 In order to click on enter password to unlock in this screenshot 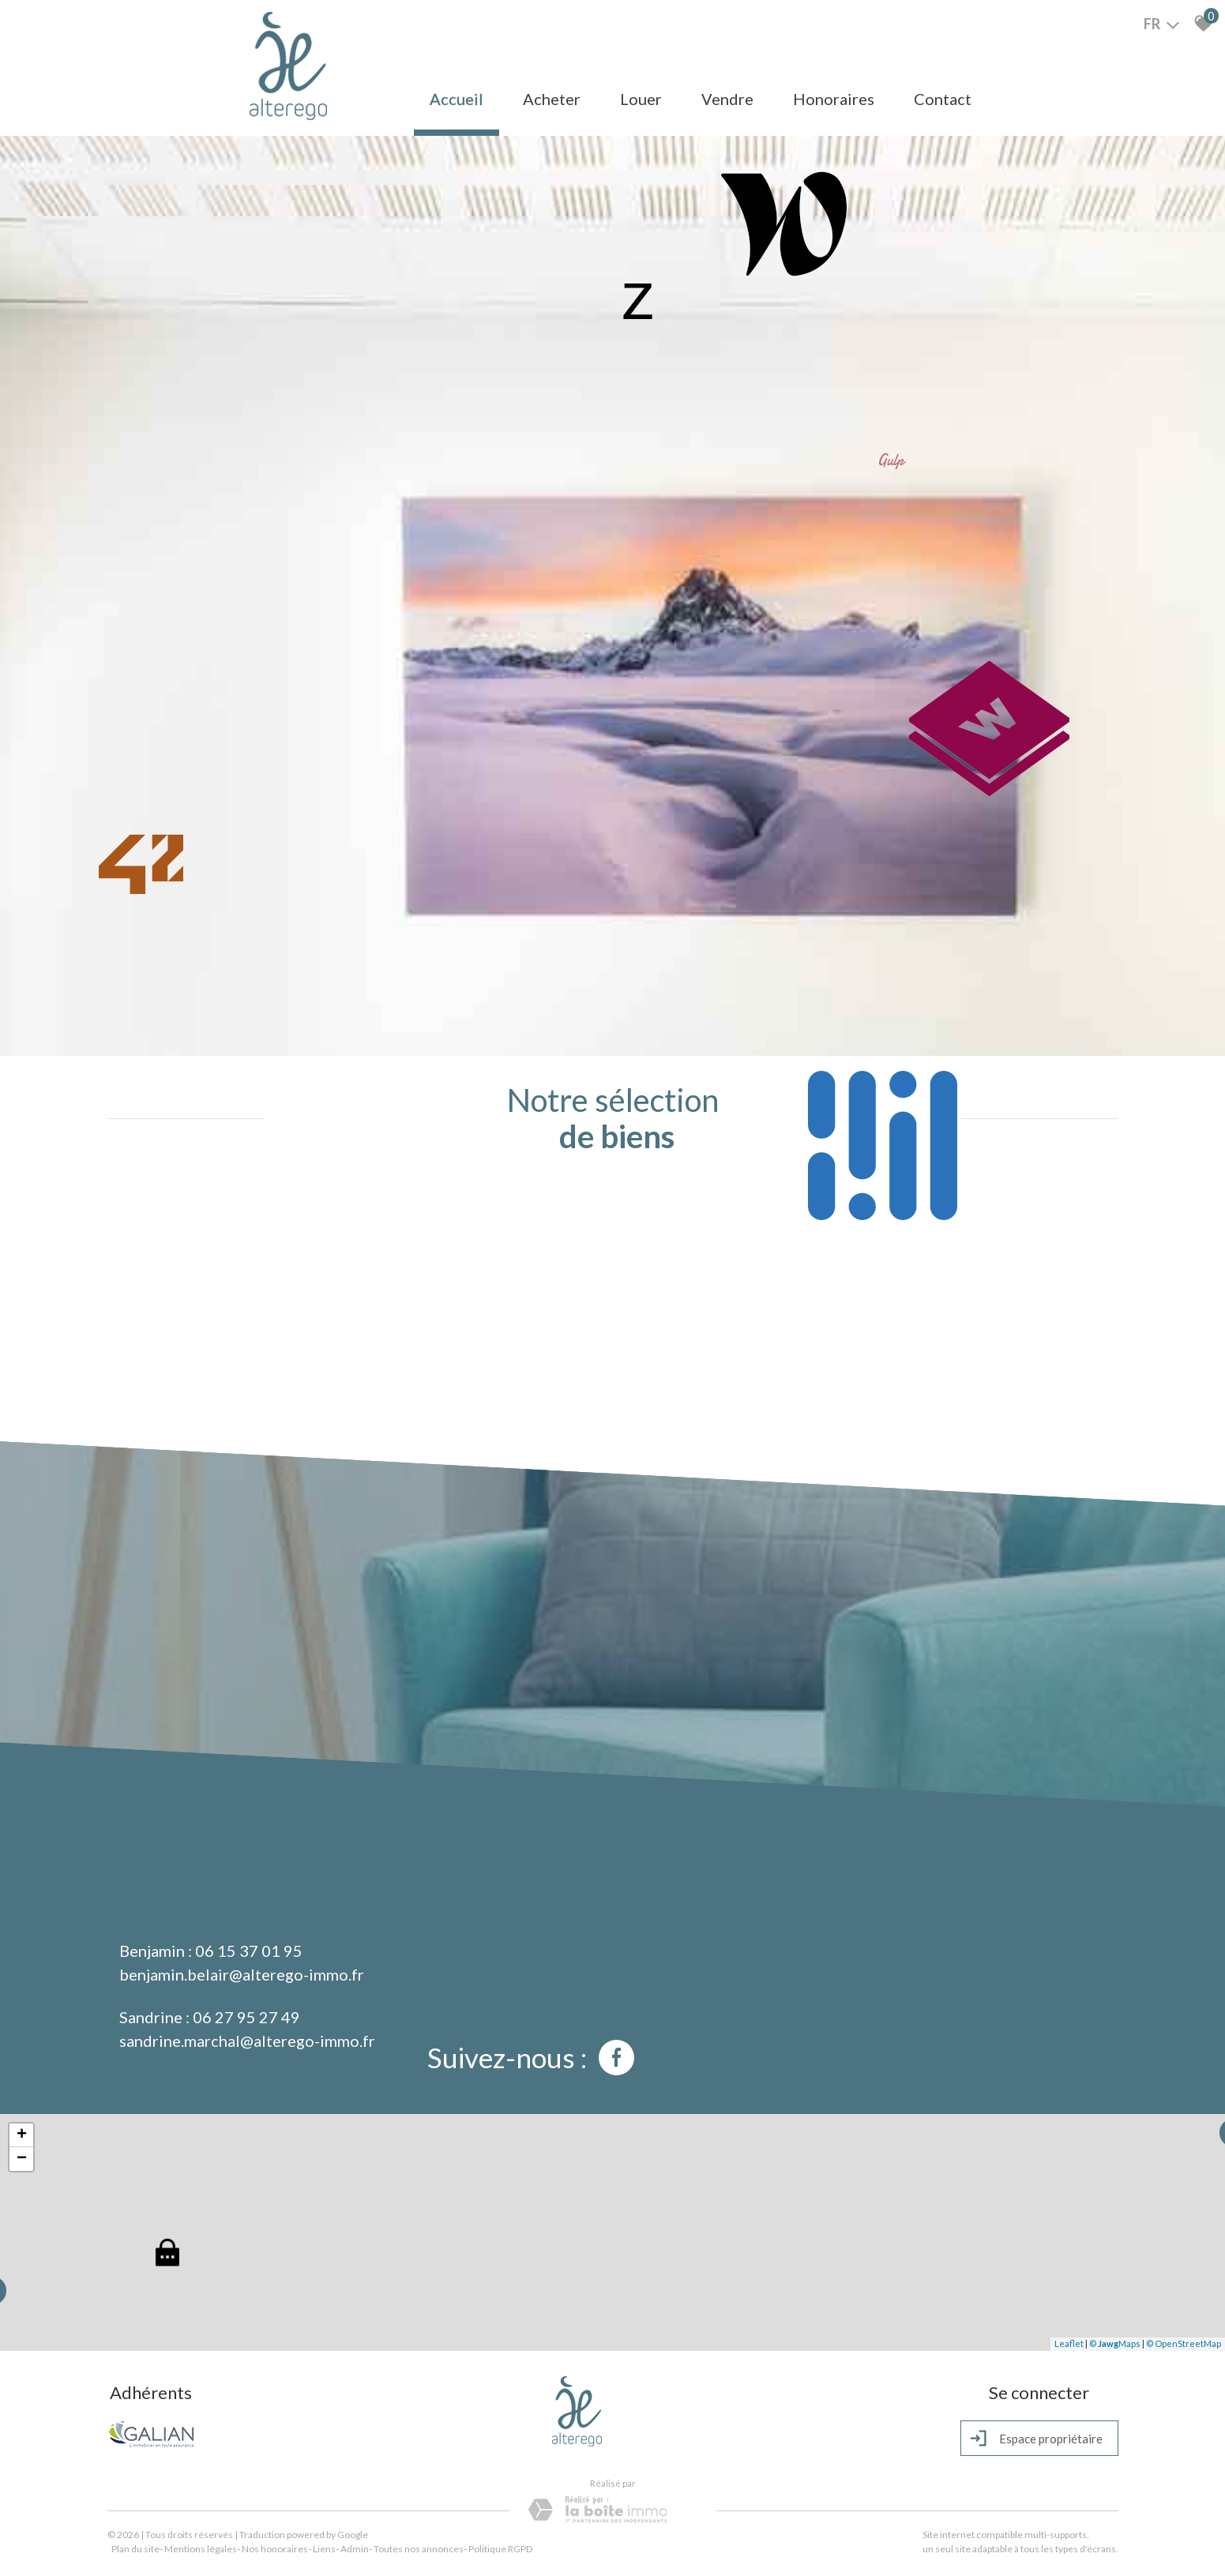, I will do `click(167, 2253)`.